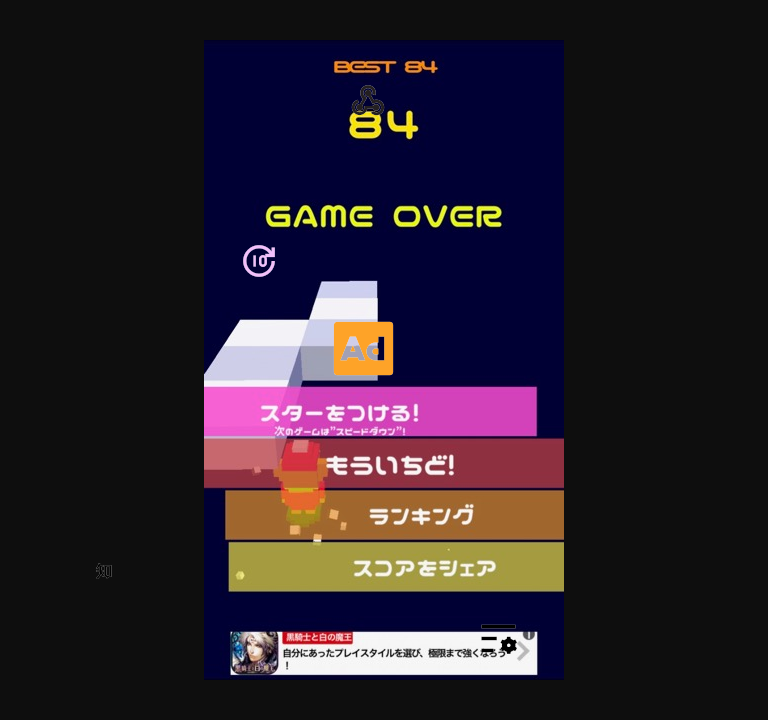  What do you see at coordinates (368, 101) in the screenshot?
I see `configure webhook integrations` at bounding box center [368, 101].